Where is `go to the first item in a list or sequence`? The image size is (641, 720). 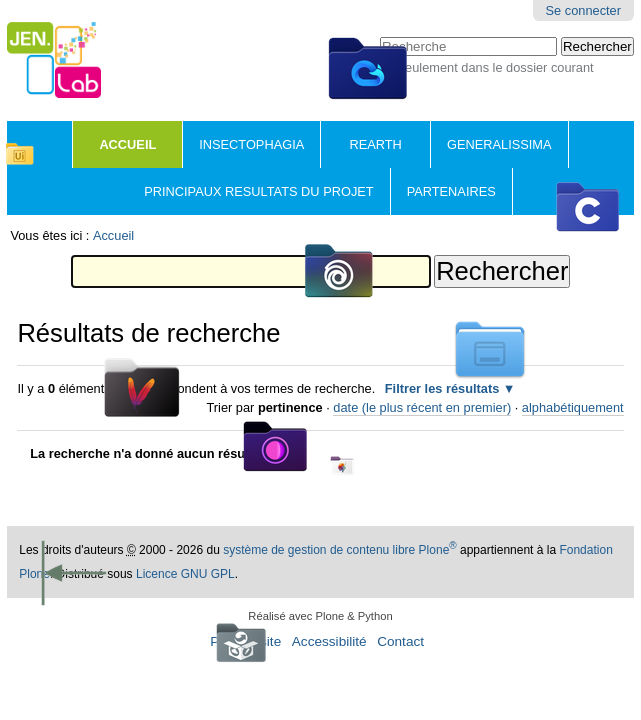 go to the first item in a list or sequence is located at coordinates (74, 573).